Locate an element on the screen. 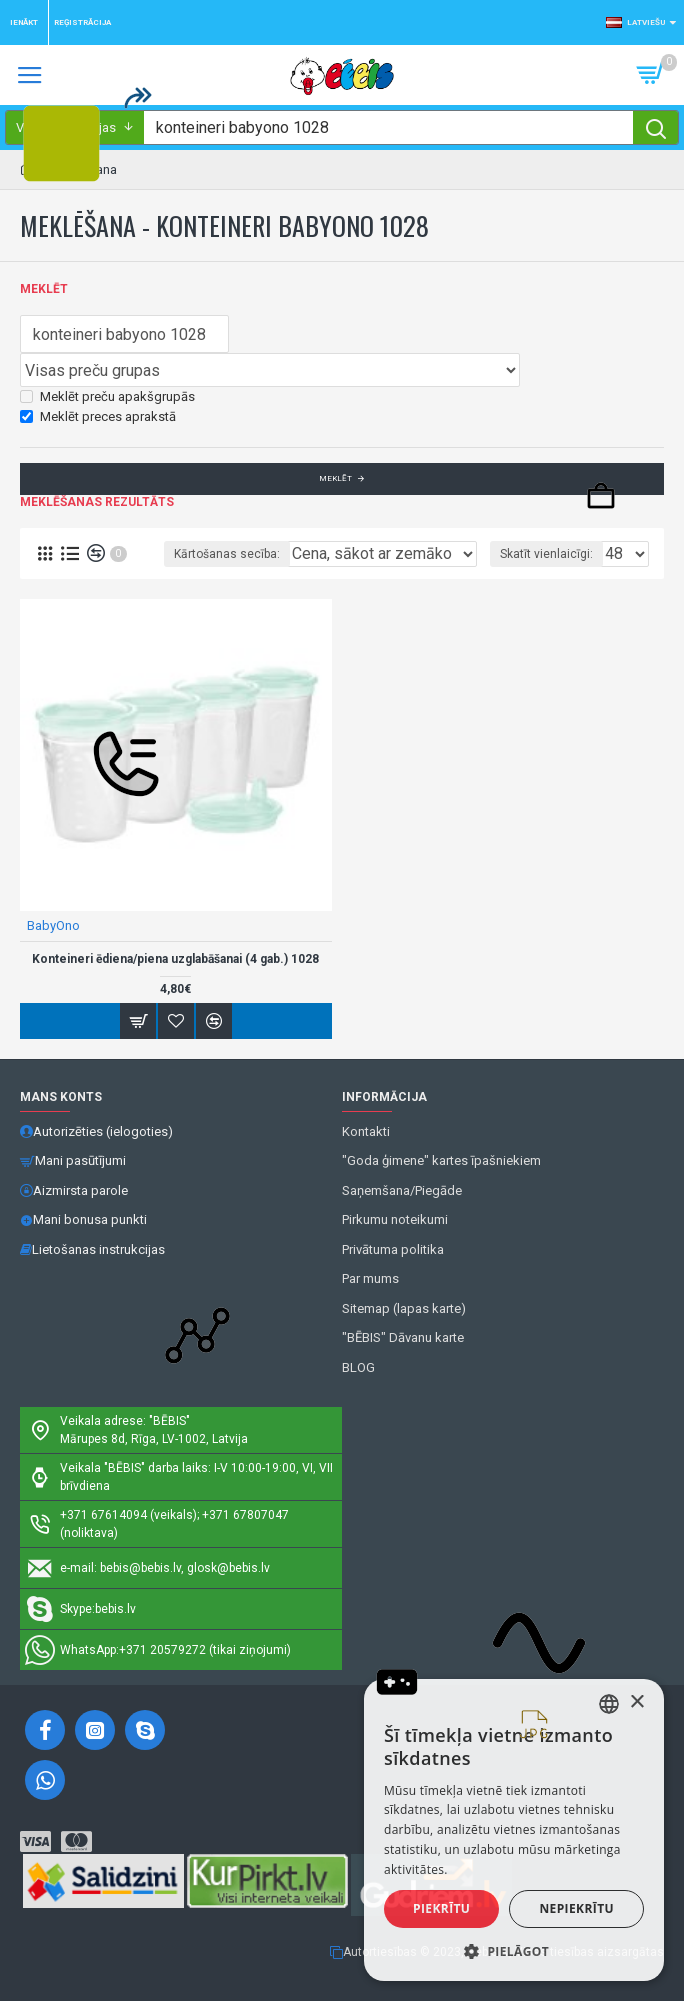  view connected data points or nodes is located at coordinates (197, 1335).